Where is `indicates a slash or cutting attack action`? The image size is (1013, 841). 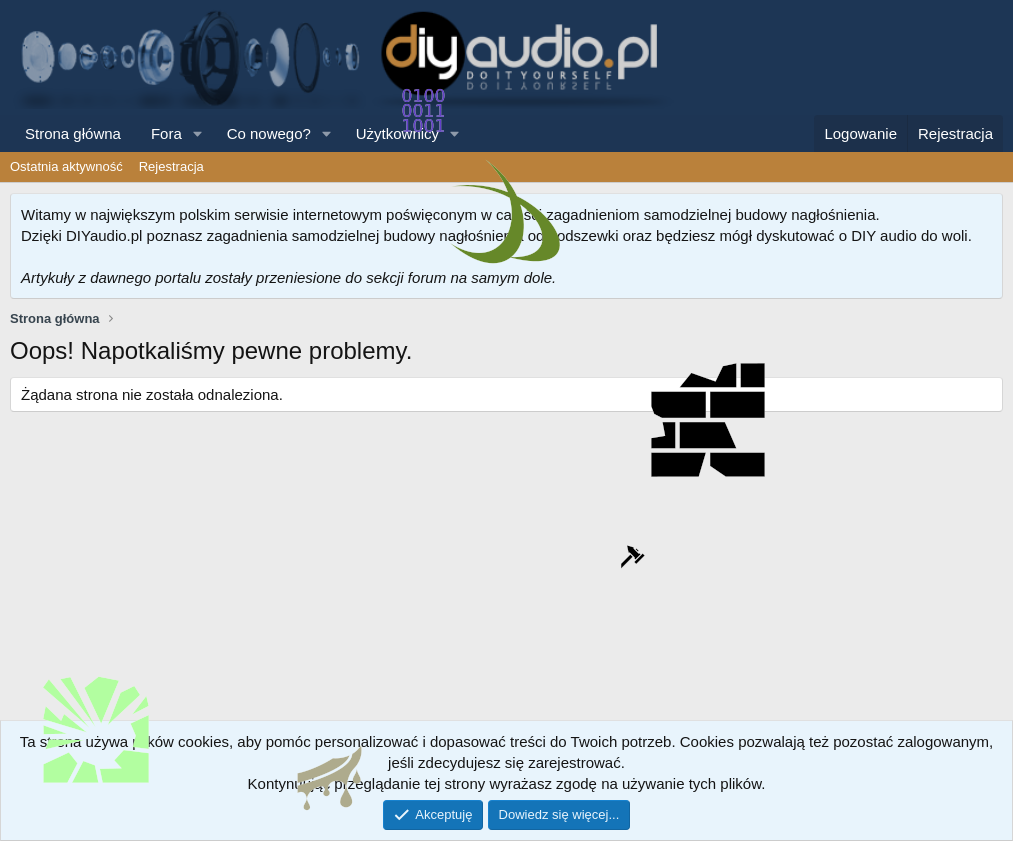 indicates a slash or cutting attack action is located at coordinates (504, 216).